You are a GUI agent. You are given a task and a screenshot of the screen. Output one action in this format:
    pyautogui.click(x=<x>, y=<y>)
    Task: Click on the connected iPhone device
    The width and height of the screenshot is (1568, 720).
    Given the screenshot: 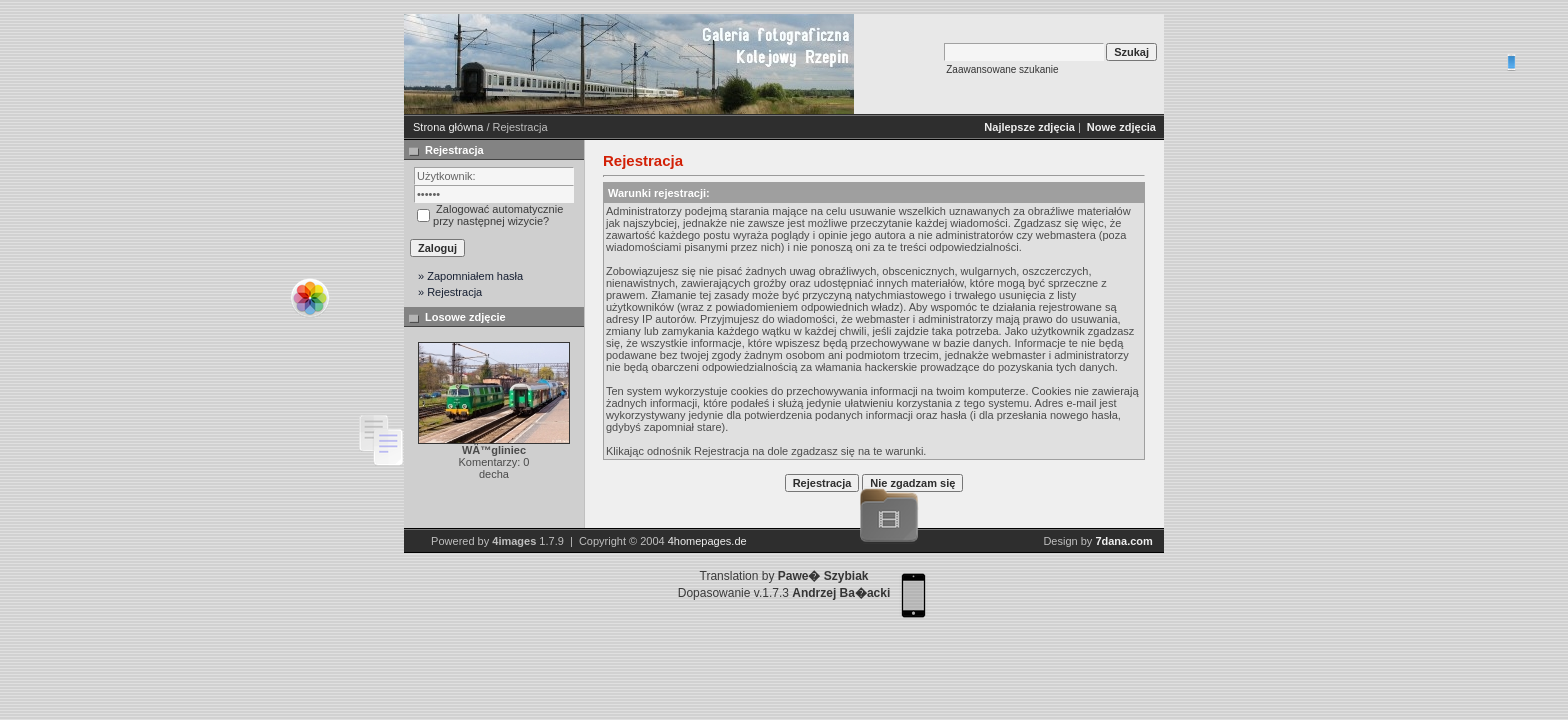 What is the action you would take?
    pyautogui.click(x=1511, y=62)
    